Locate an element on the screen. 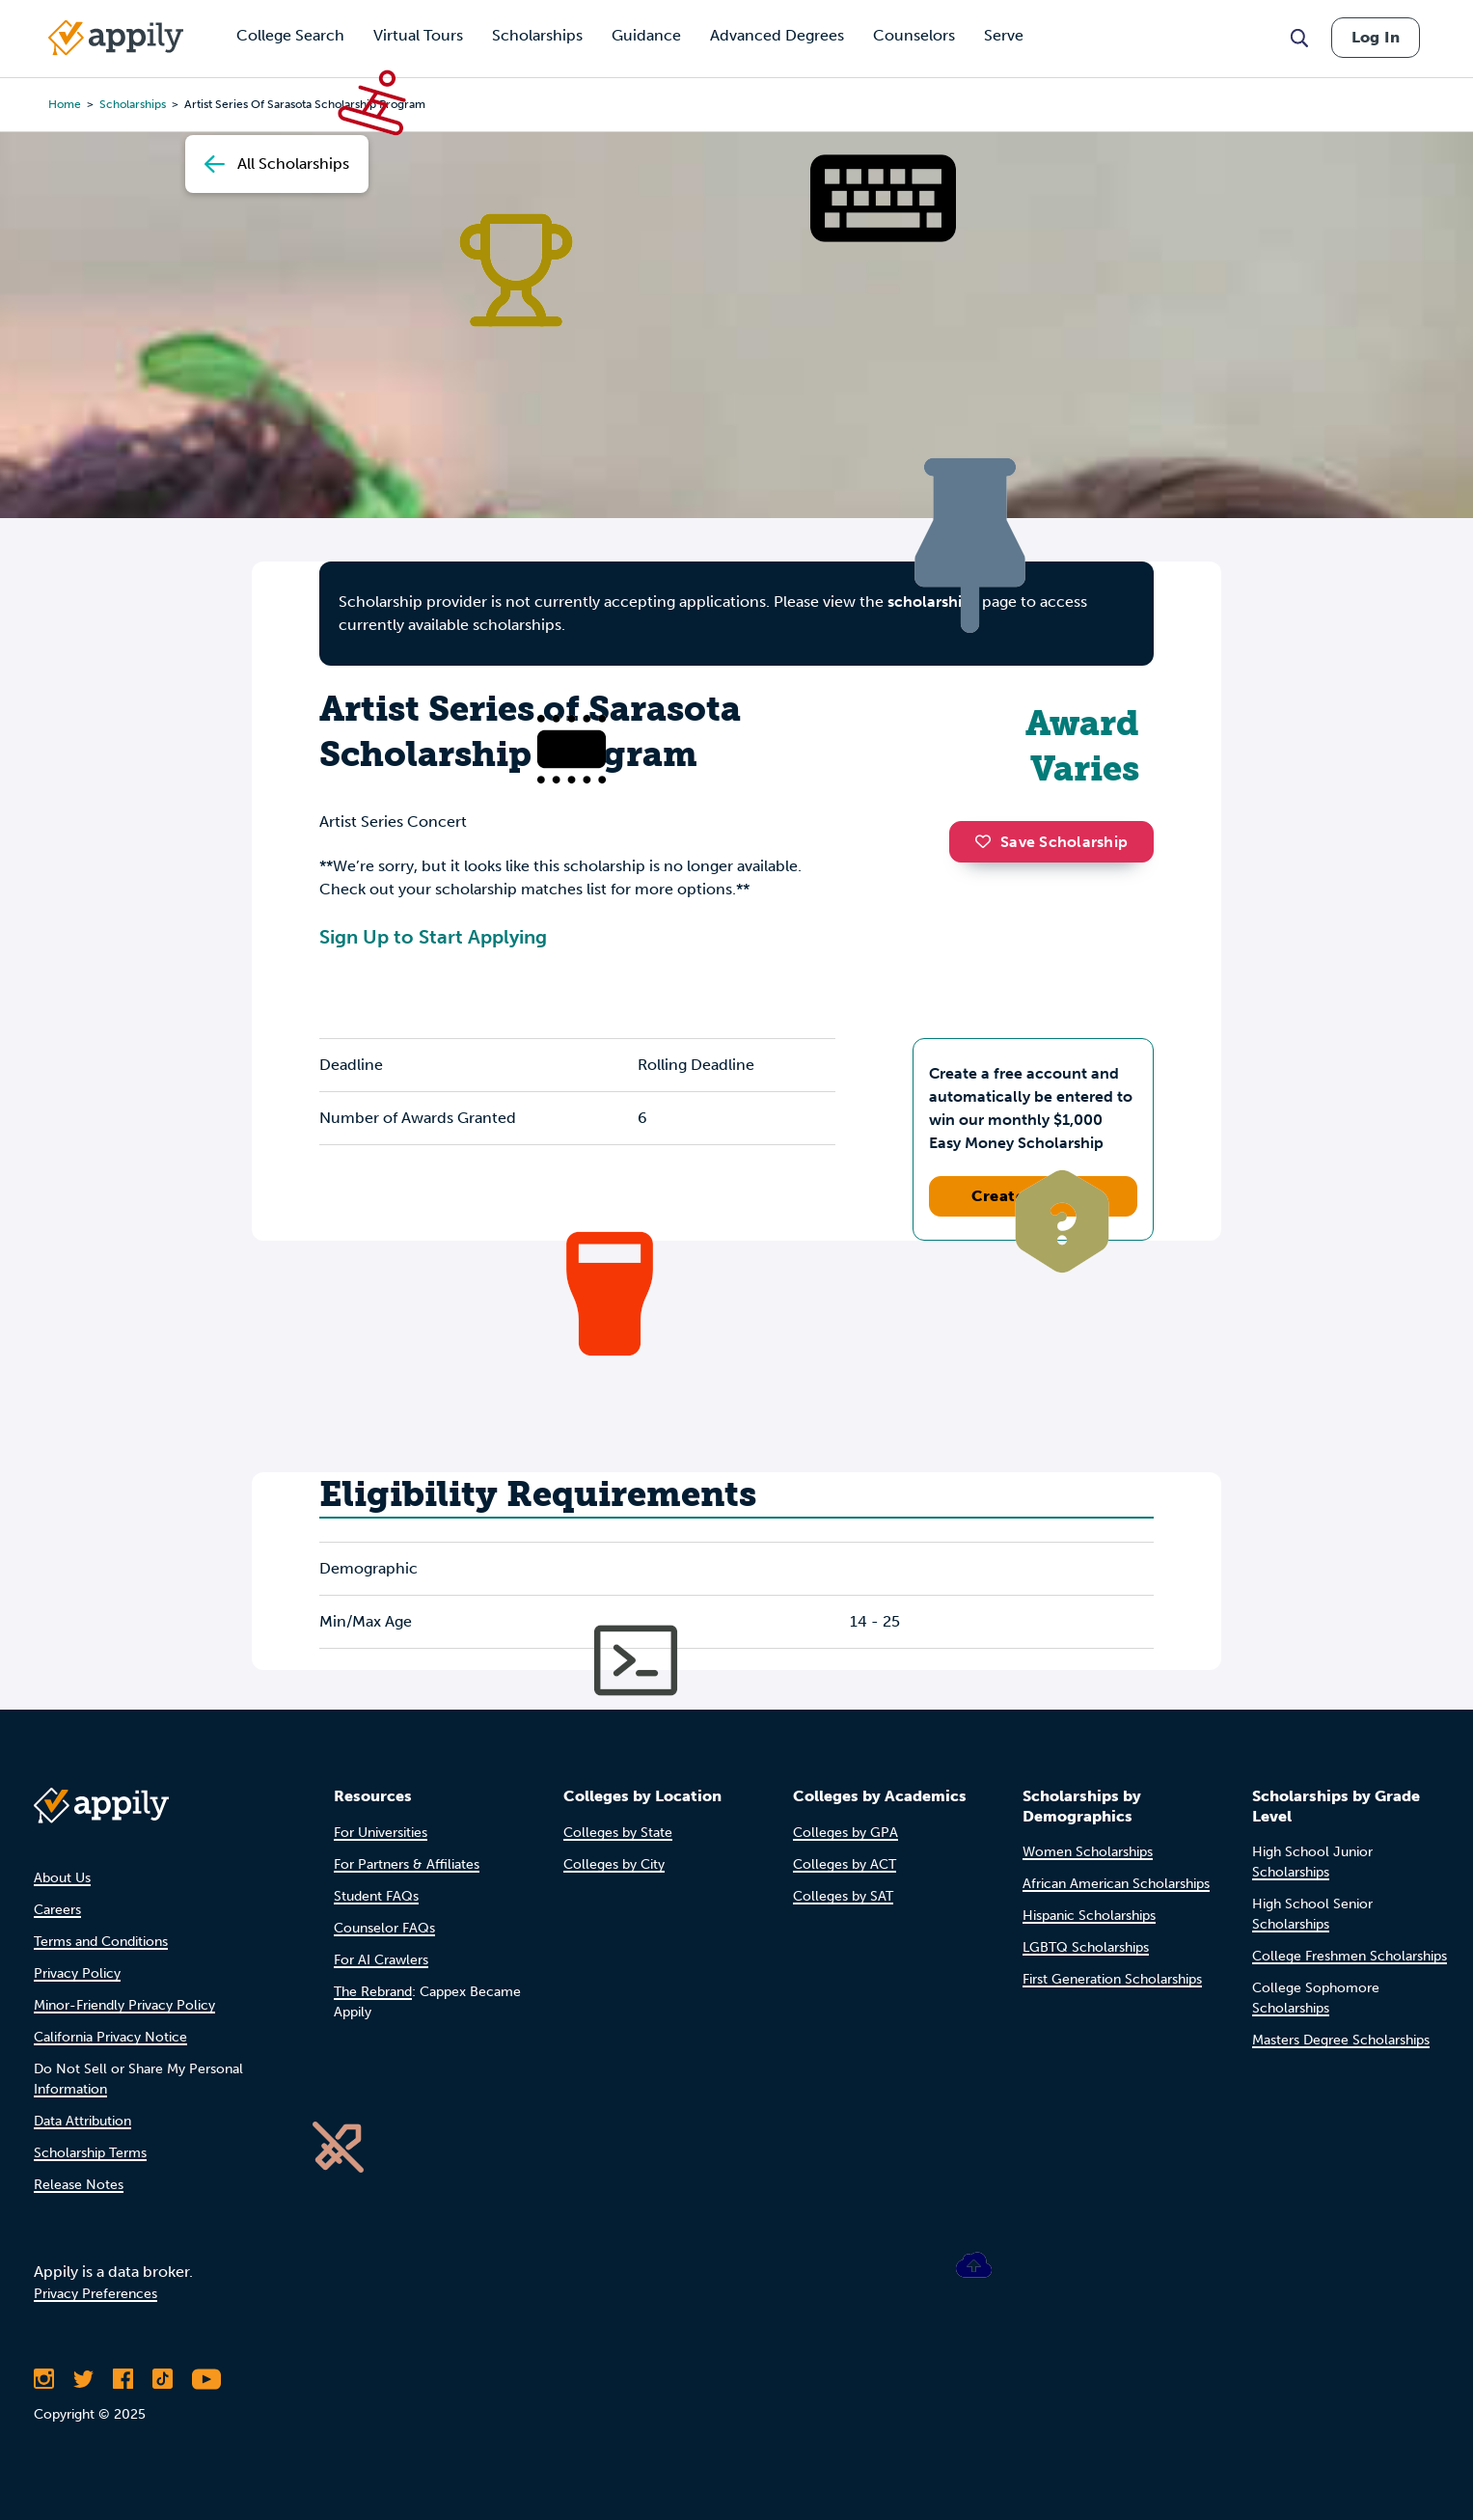  access help or support options is located at coordinates (1062, 1221).